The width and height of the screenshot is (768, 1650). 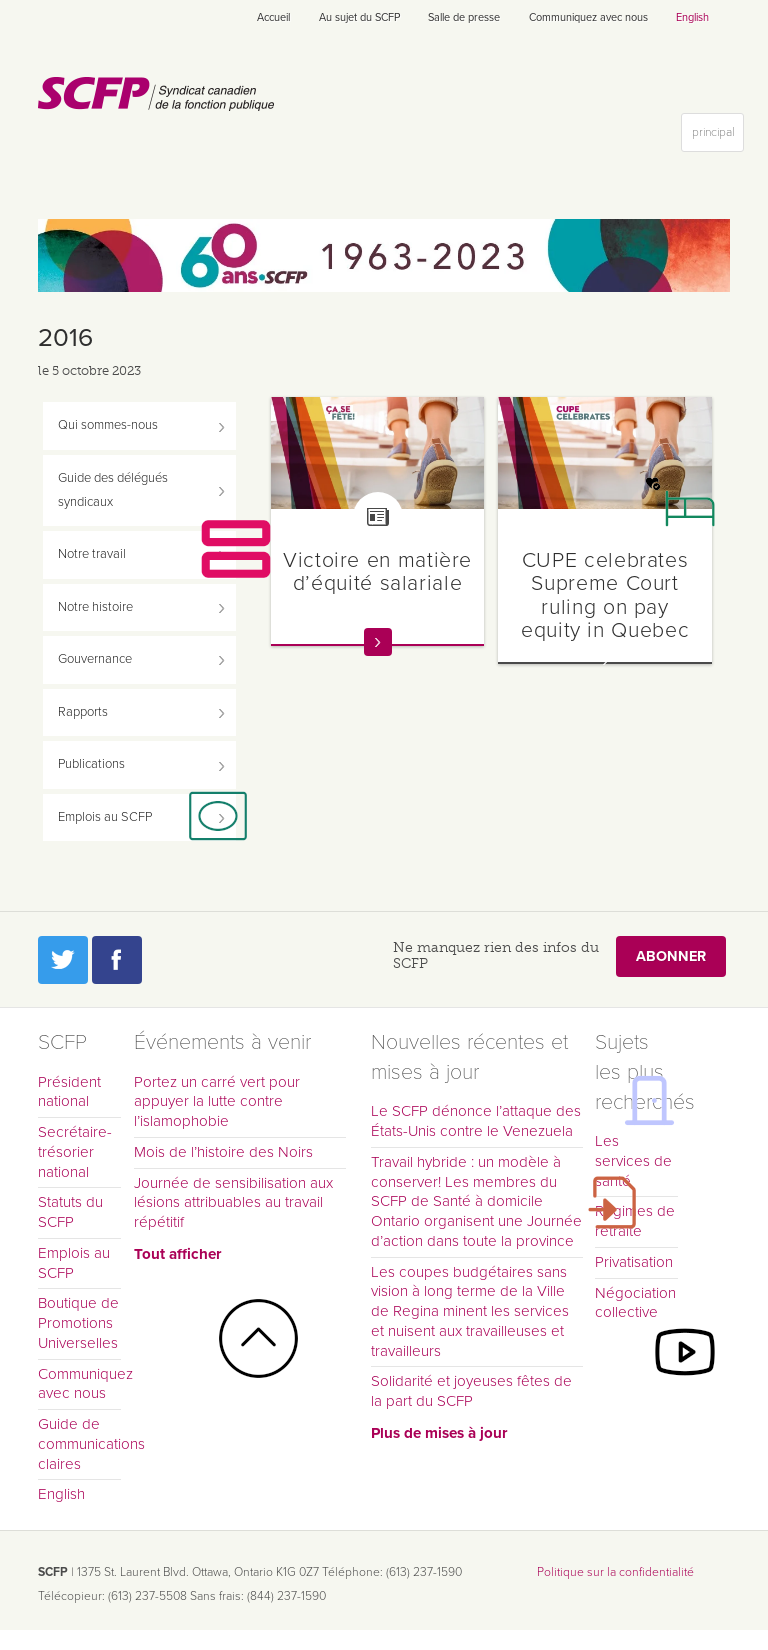 What do you see at coordinates (218, 816) in the screenshot?
I see `apply vignette effect to photo` at bounding box center [218, 816].